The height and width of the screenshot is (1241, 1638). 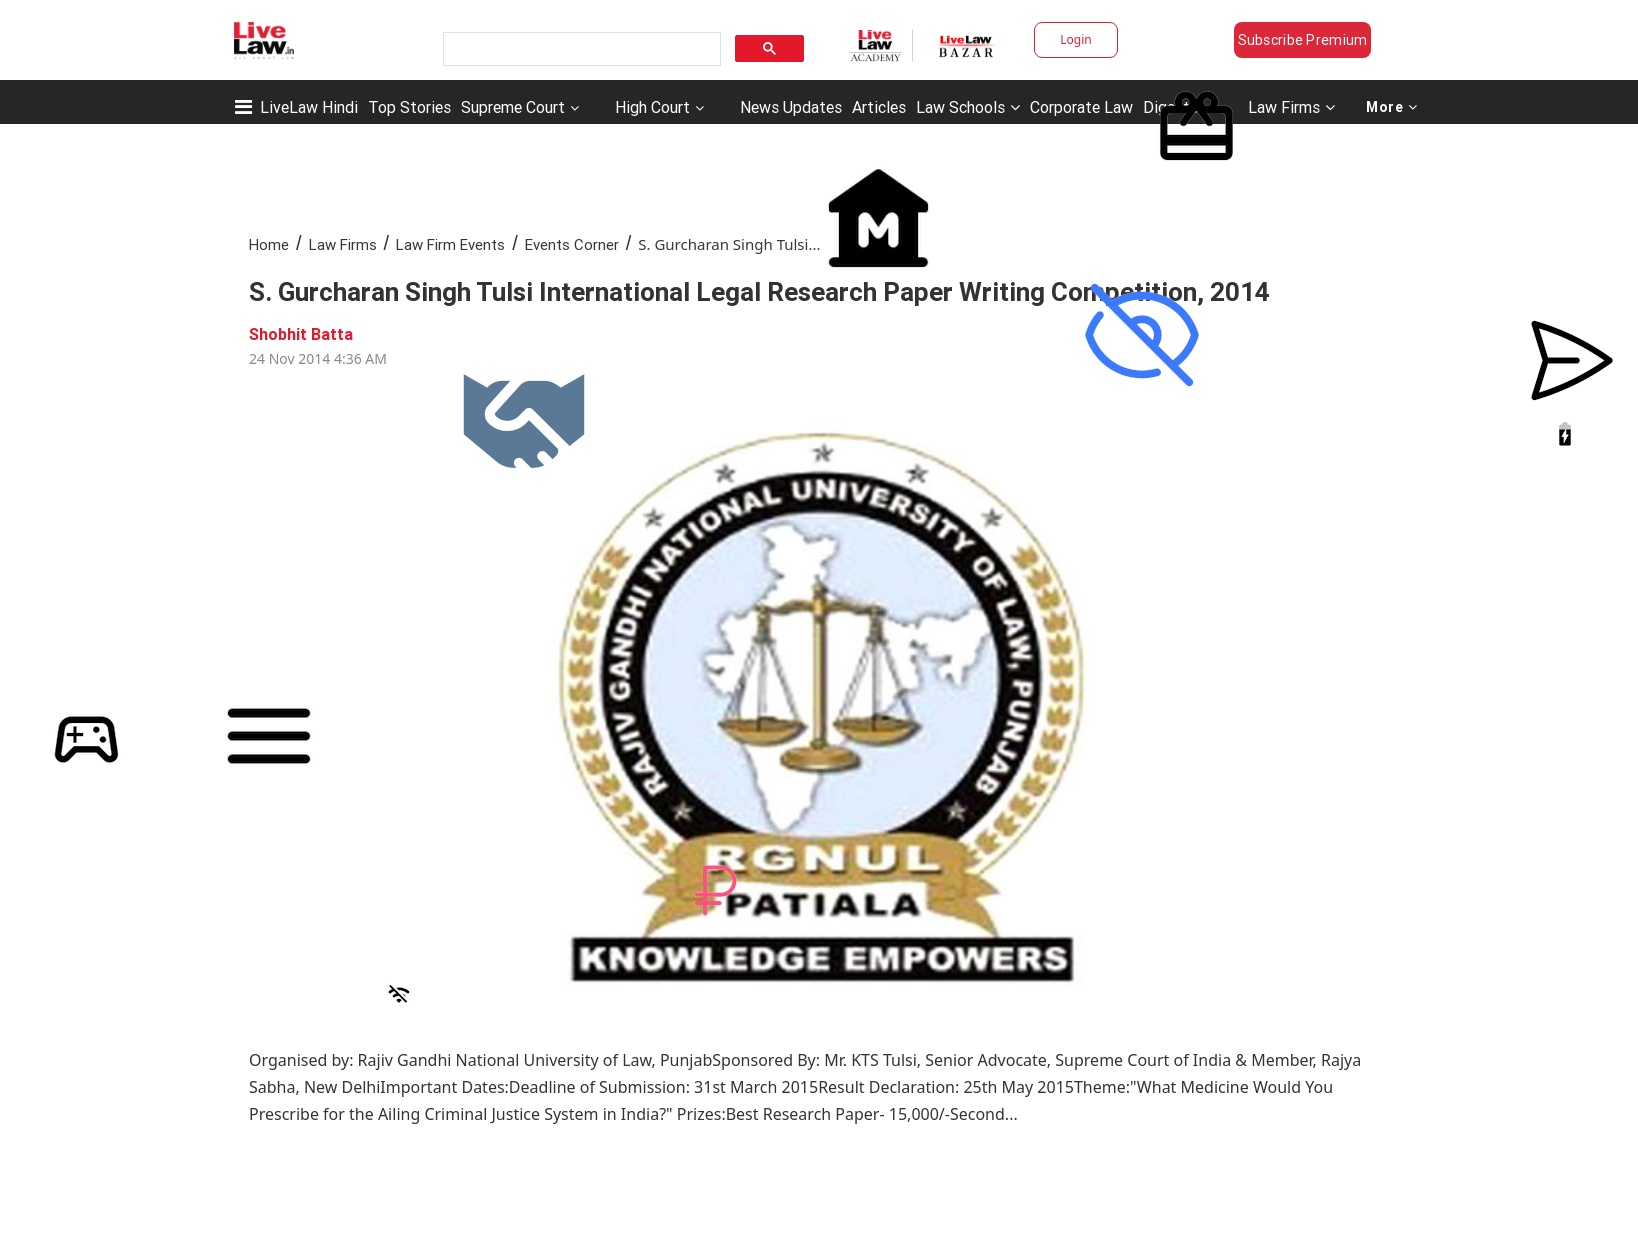 What do you see at coordinates (715, 890) in the screenshot?
I see `view prices in russian rubles` at bounding box center [715, 890].